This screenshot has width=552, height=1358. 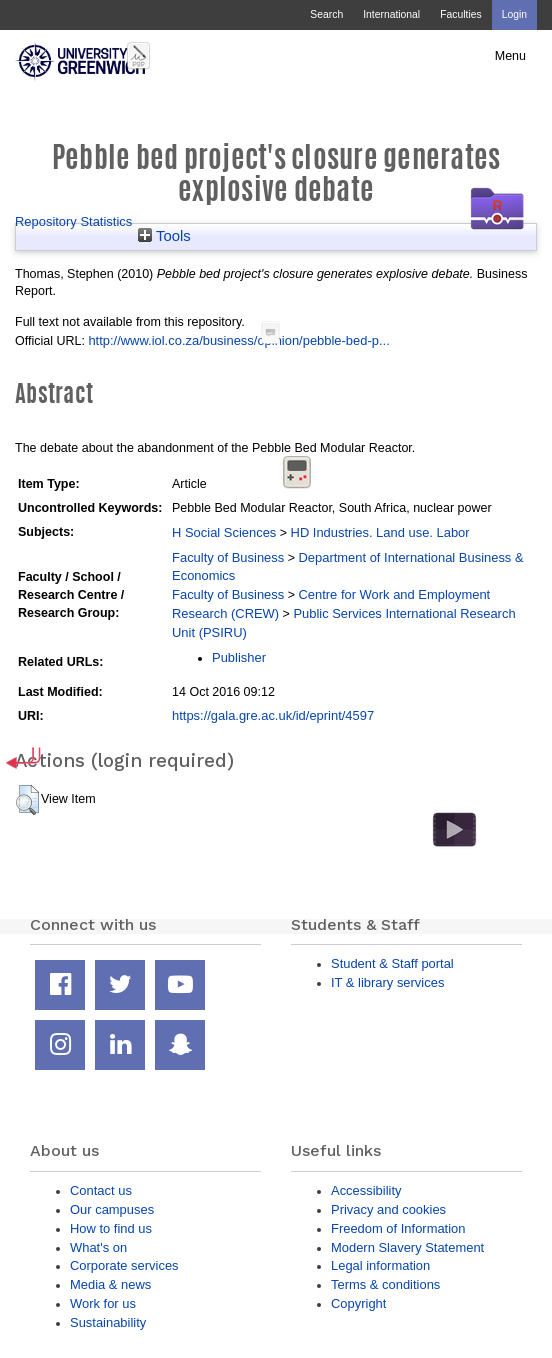 What do you see at coordinates (454, 826) in the screenshot?
I see `a video file type indicator` at bounding box center [454, 826].